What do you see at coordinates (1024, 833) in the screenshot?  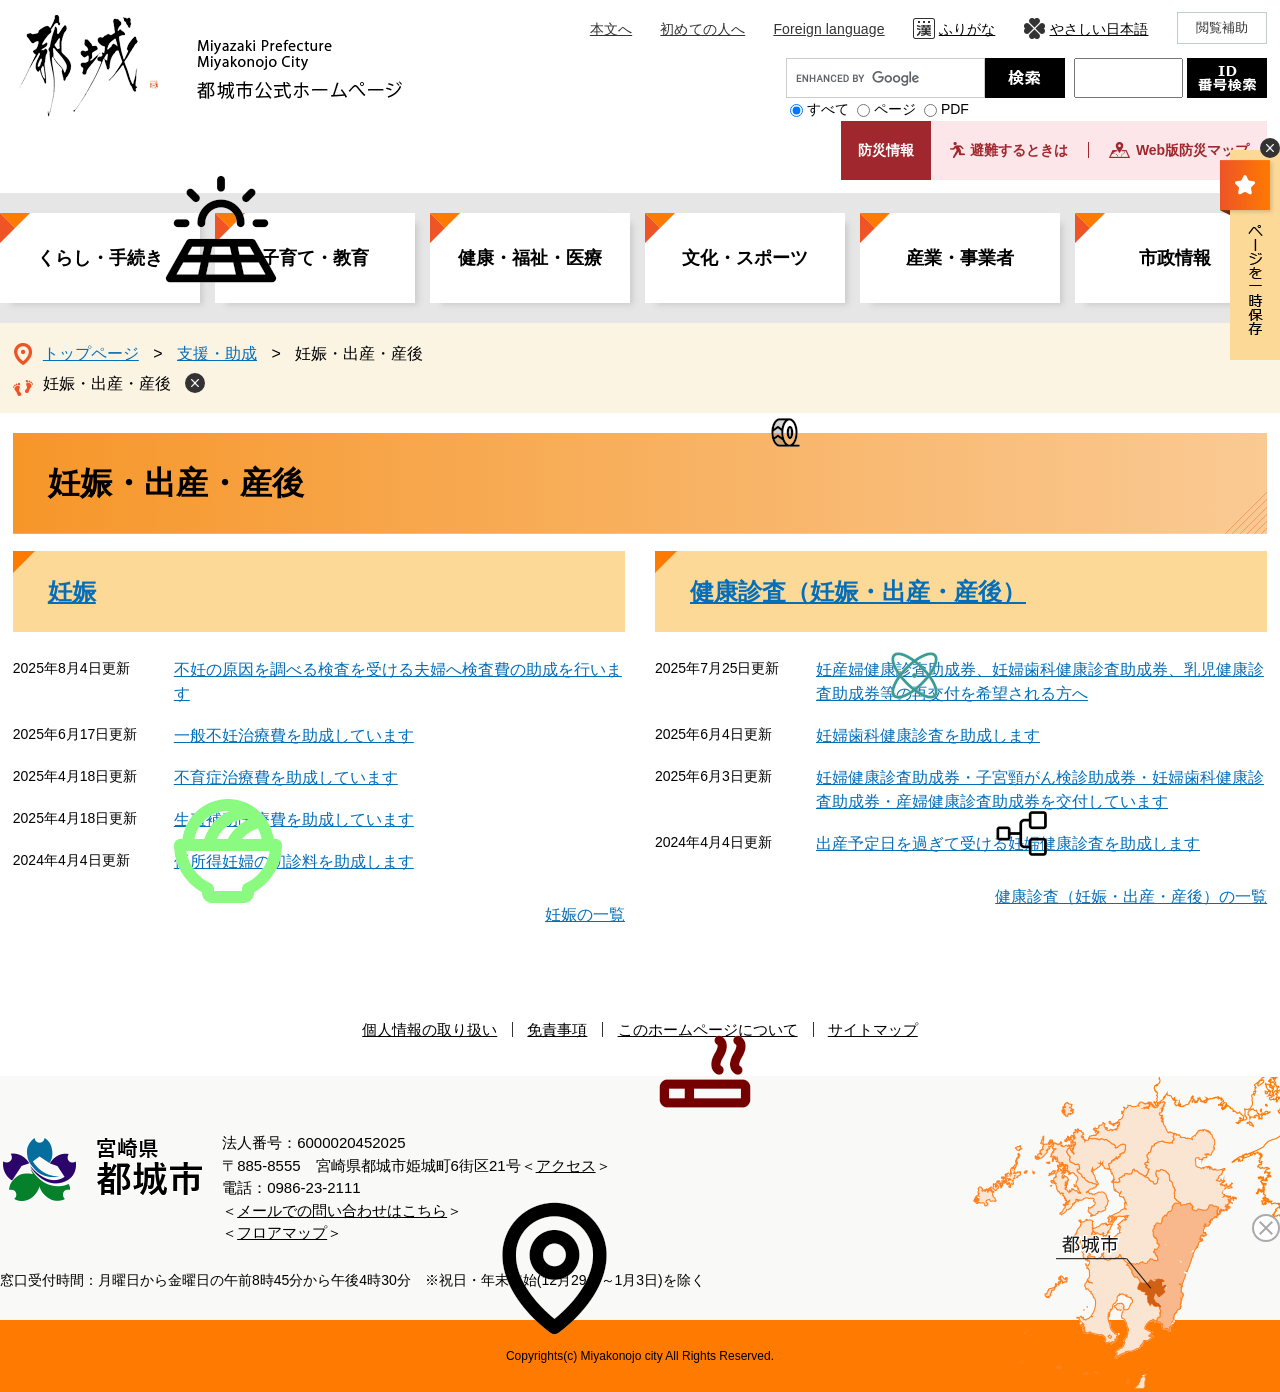 I see `view hierarchical structure or organization` at bounding box center [1024, 833].